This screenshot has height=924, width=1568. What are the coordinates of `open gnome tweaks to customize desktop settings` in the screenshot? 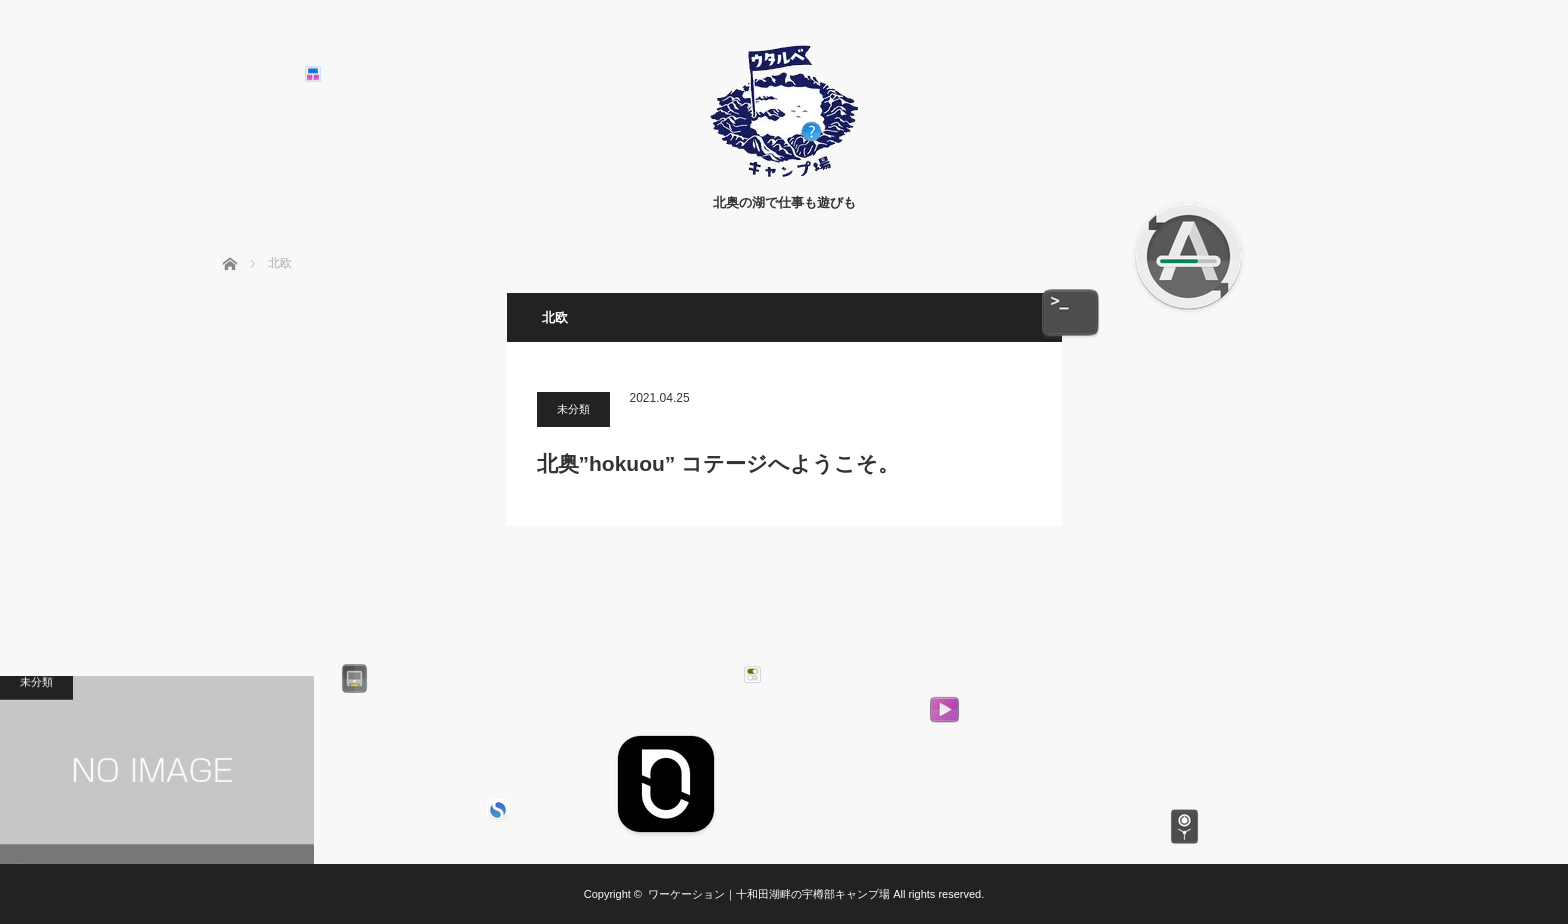 It's located at (752, 674).